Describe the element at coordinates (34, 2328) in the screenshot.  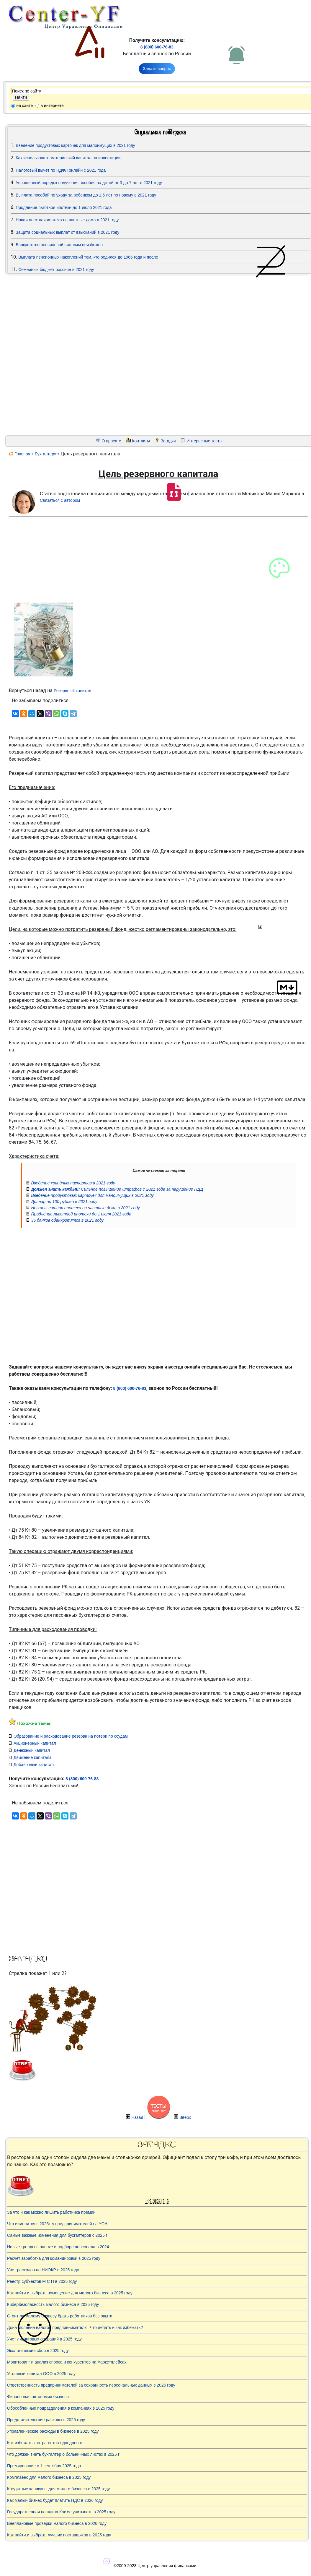
I see `add an emoji or reaction` at that location.